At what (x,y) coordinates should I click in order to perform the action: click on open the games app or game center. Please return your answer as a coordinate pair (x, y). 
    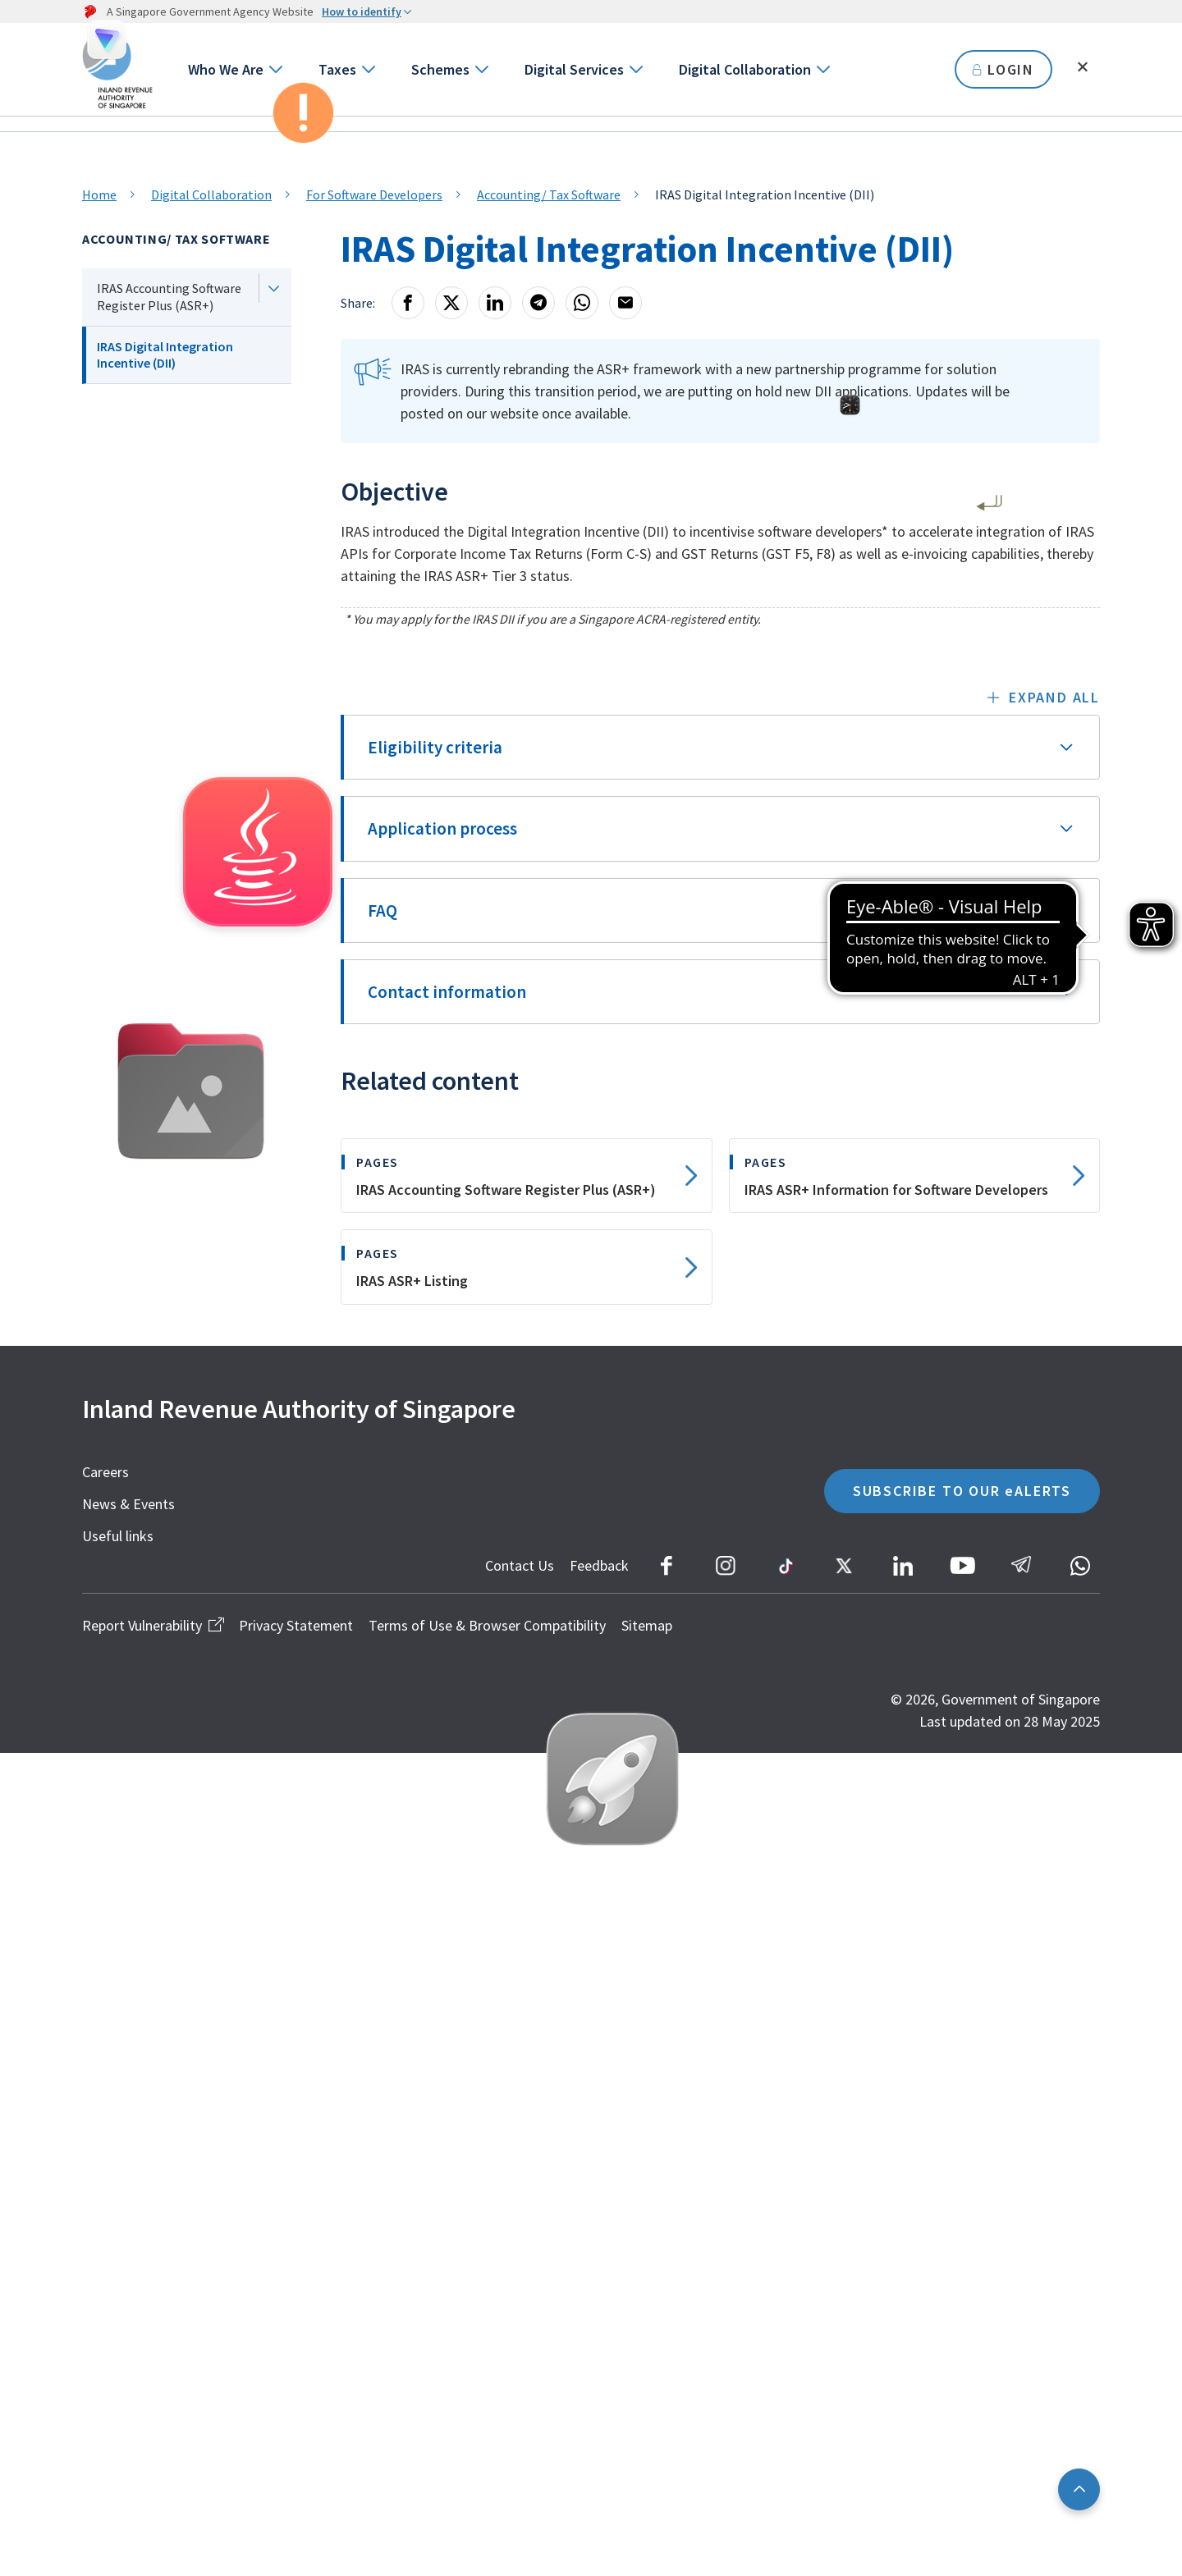
    Looking at the image, I should click on (612, 1779).